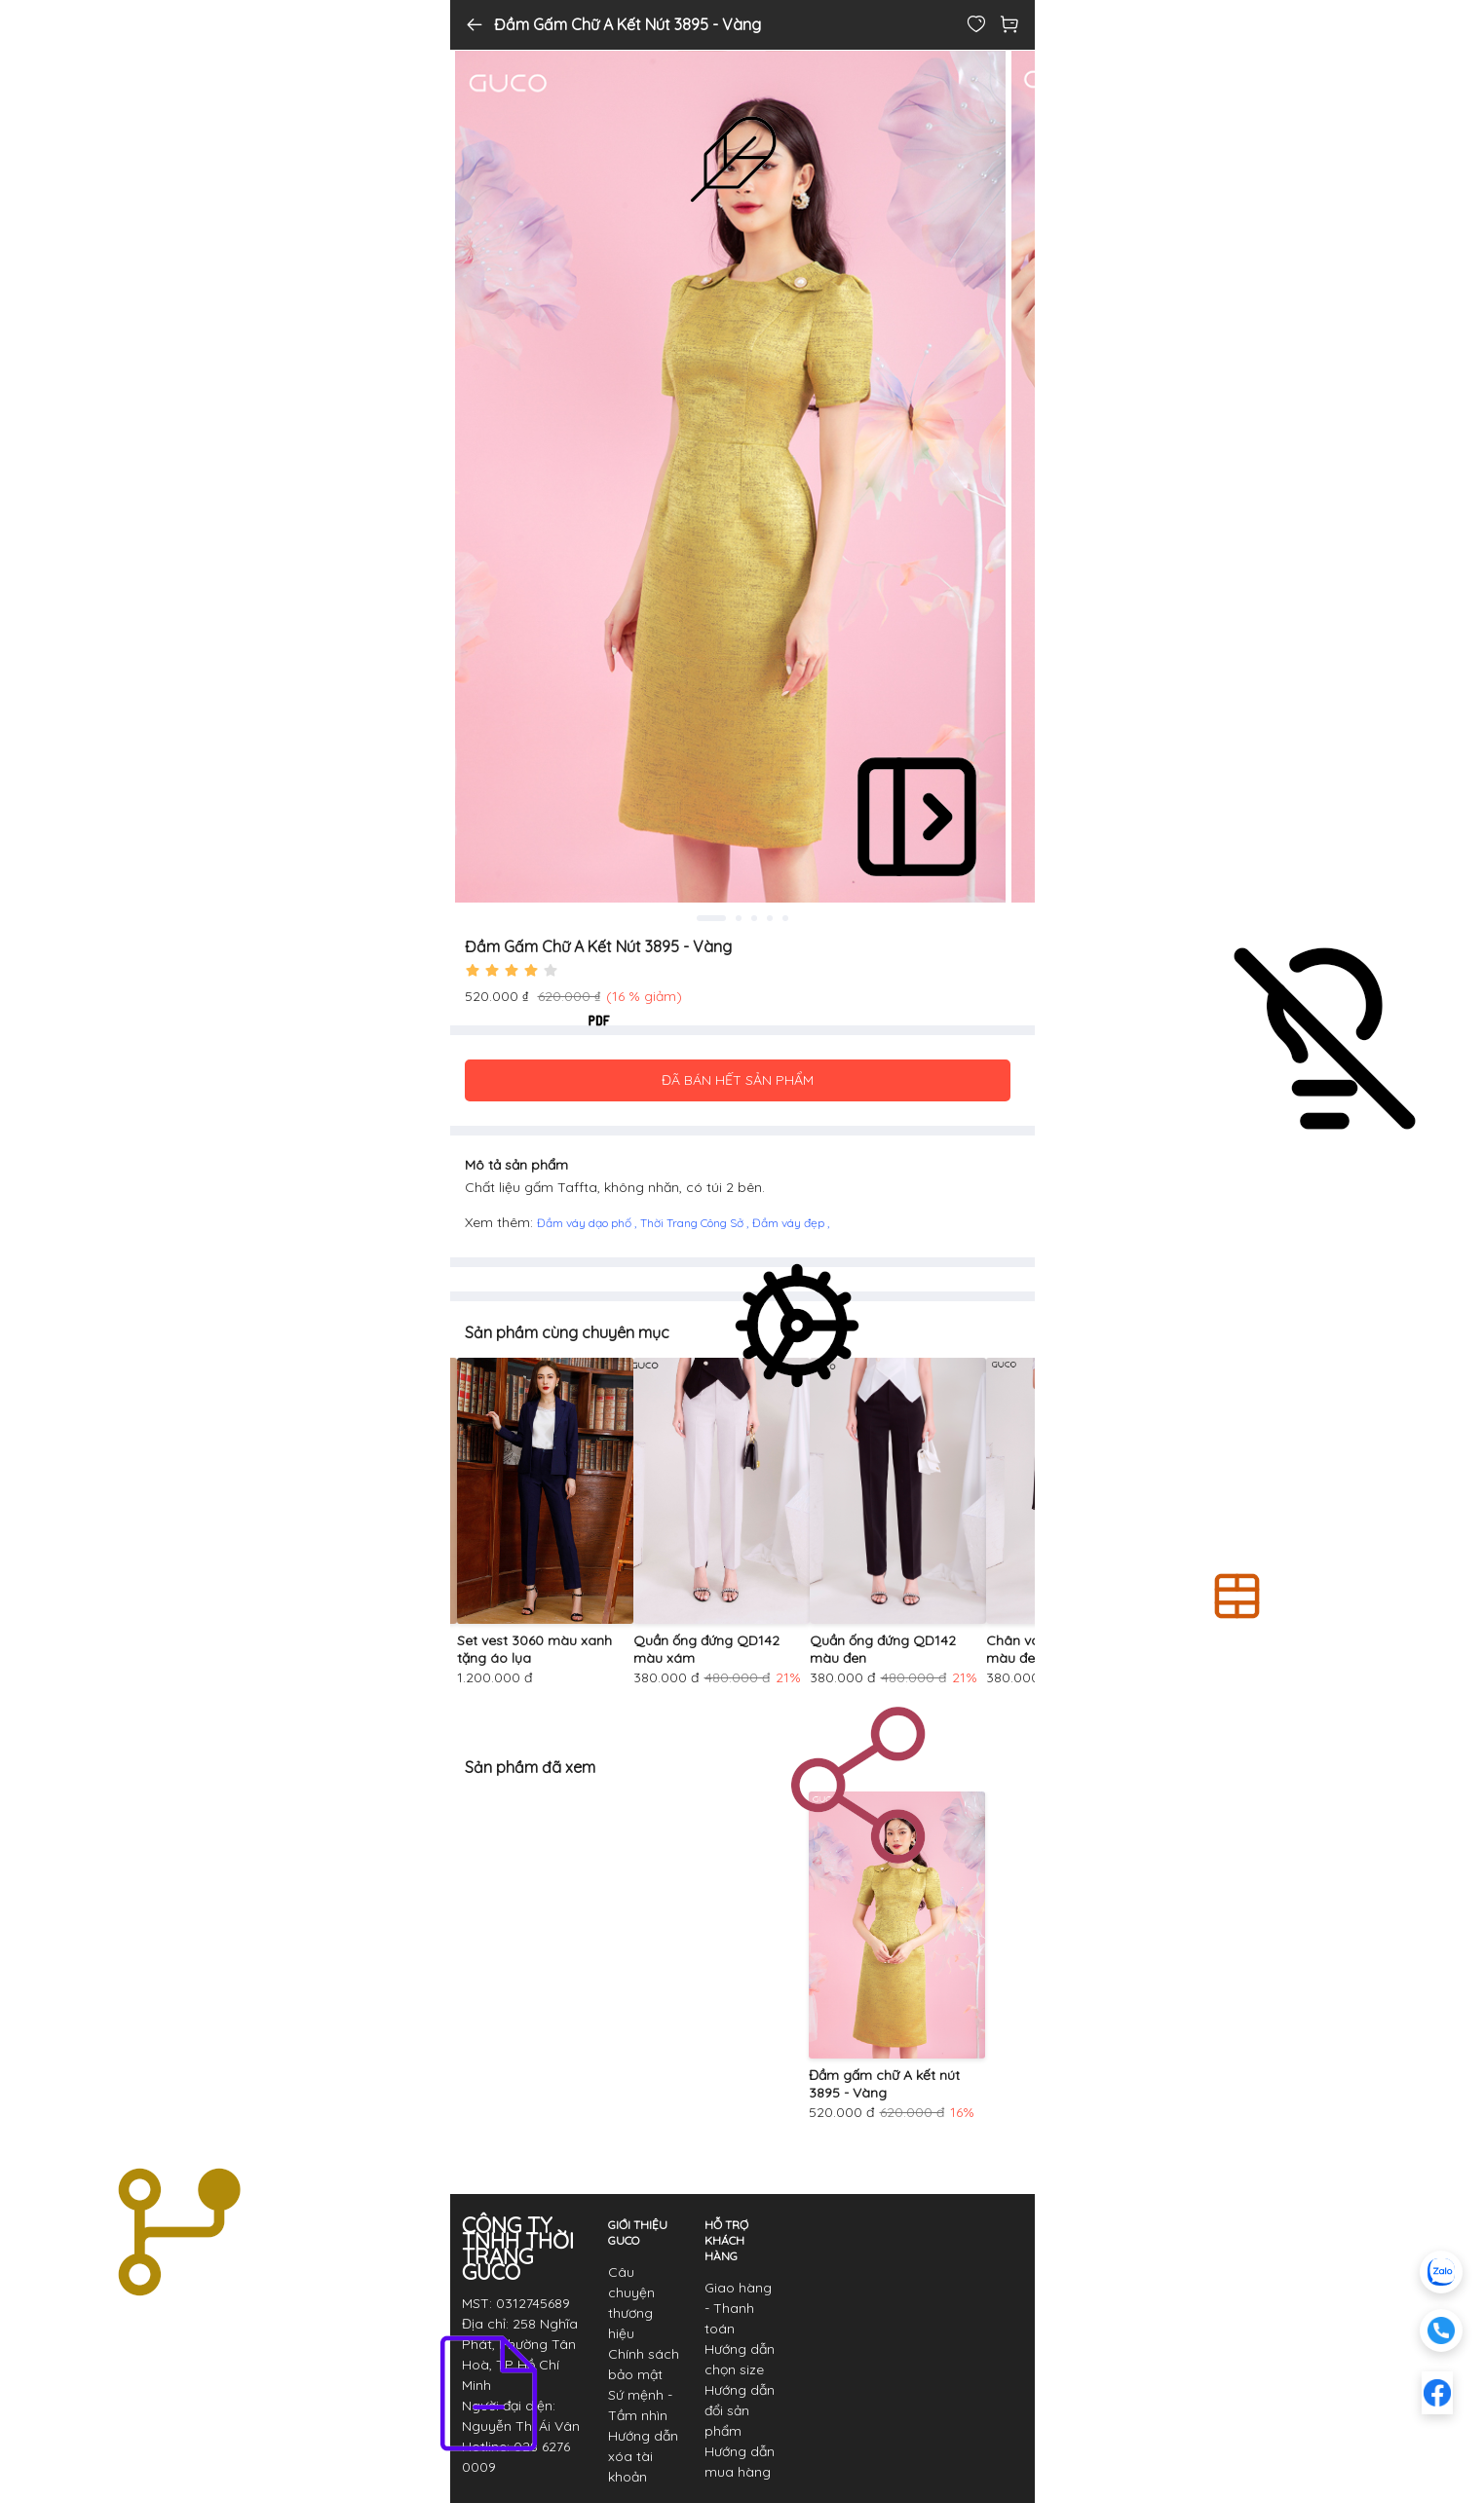  Describe the element at coordinates (732, 161) in the screenshot. I see `compose a new post or message` at that location.